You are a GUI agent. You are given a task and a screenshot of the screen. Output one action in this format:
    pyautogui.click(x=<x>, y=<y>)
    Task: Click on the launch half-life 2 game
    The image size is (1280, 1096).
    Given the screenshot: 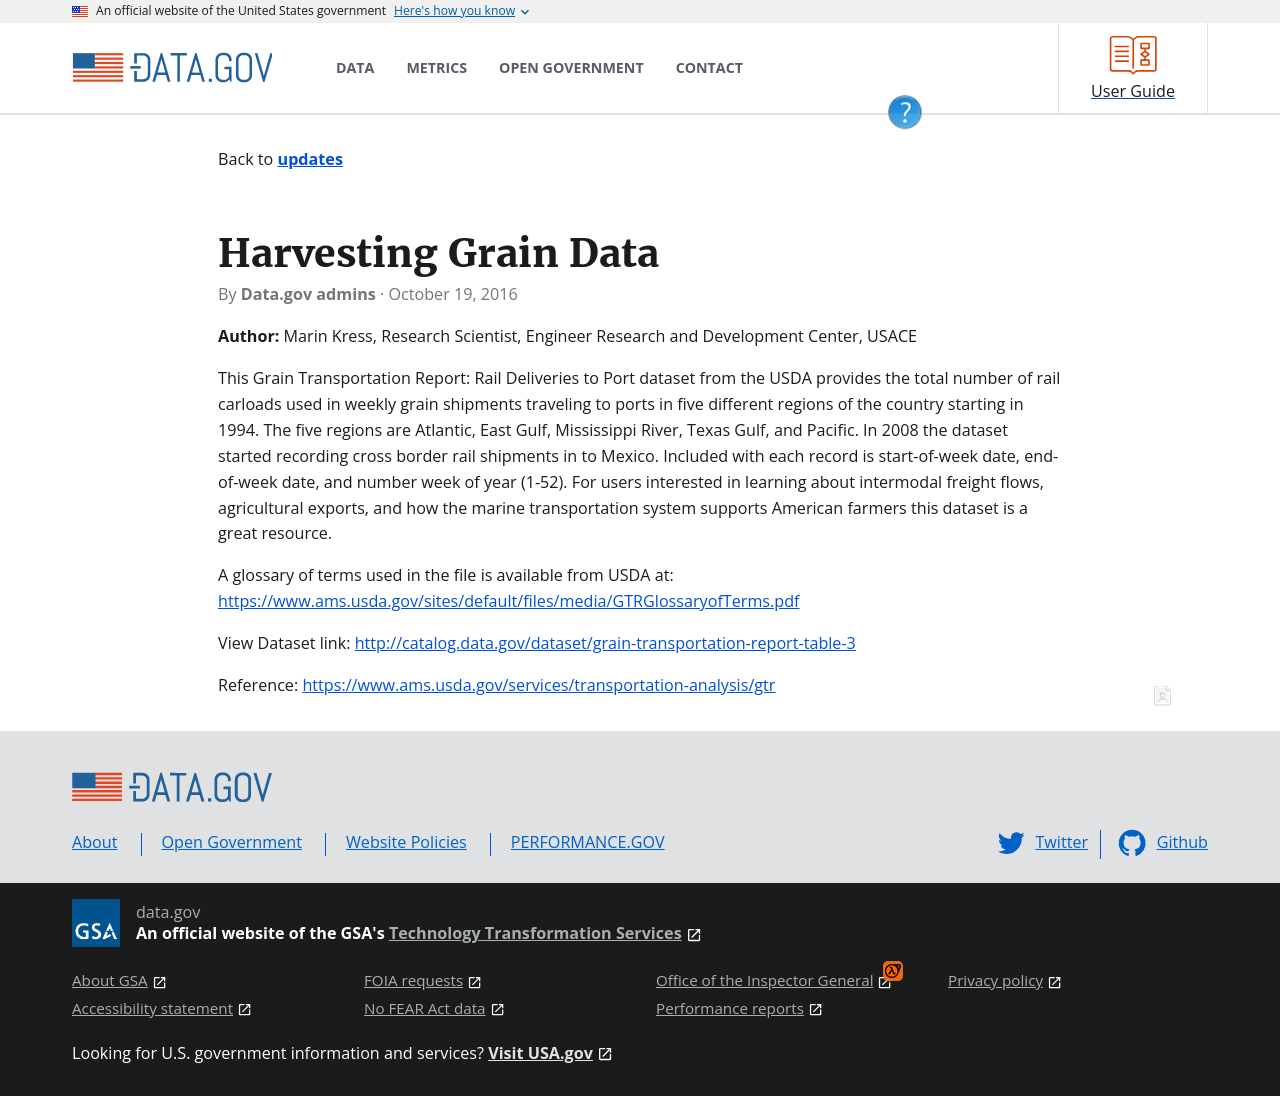 What is the action you would take?
    pyautogui.click(x=893, y=971)
    